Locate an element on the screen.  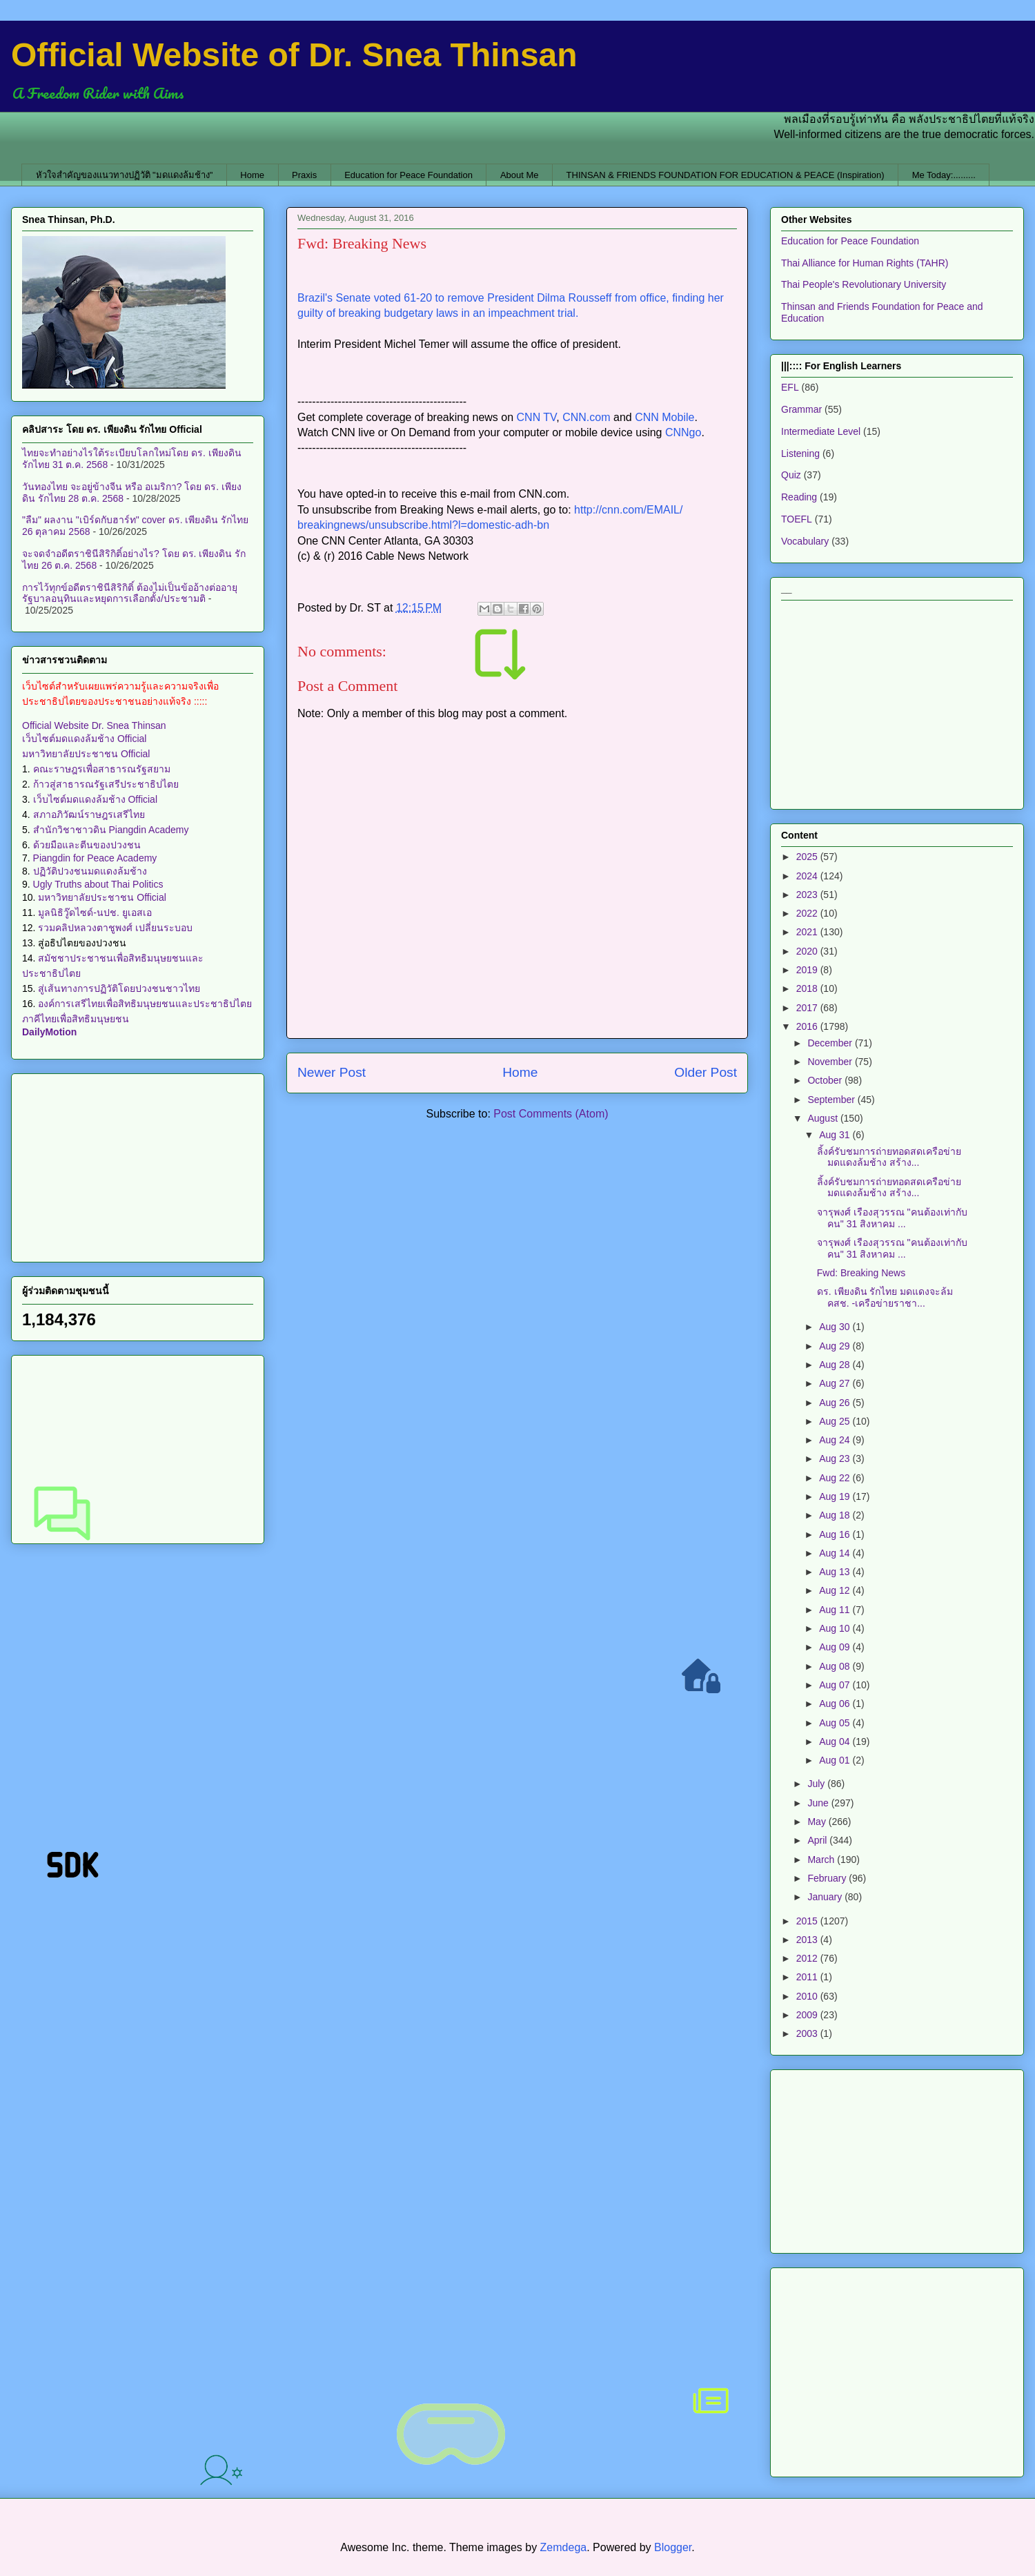
auto-fit content to bottom boundary is located at coordinates (499, 653).